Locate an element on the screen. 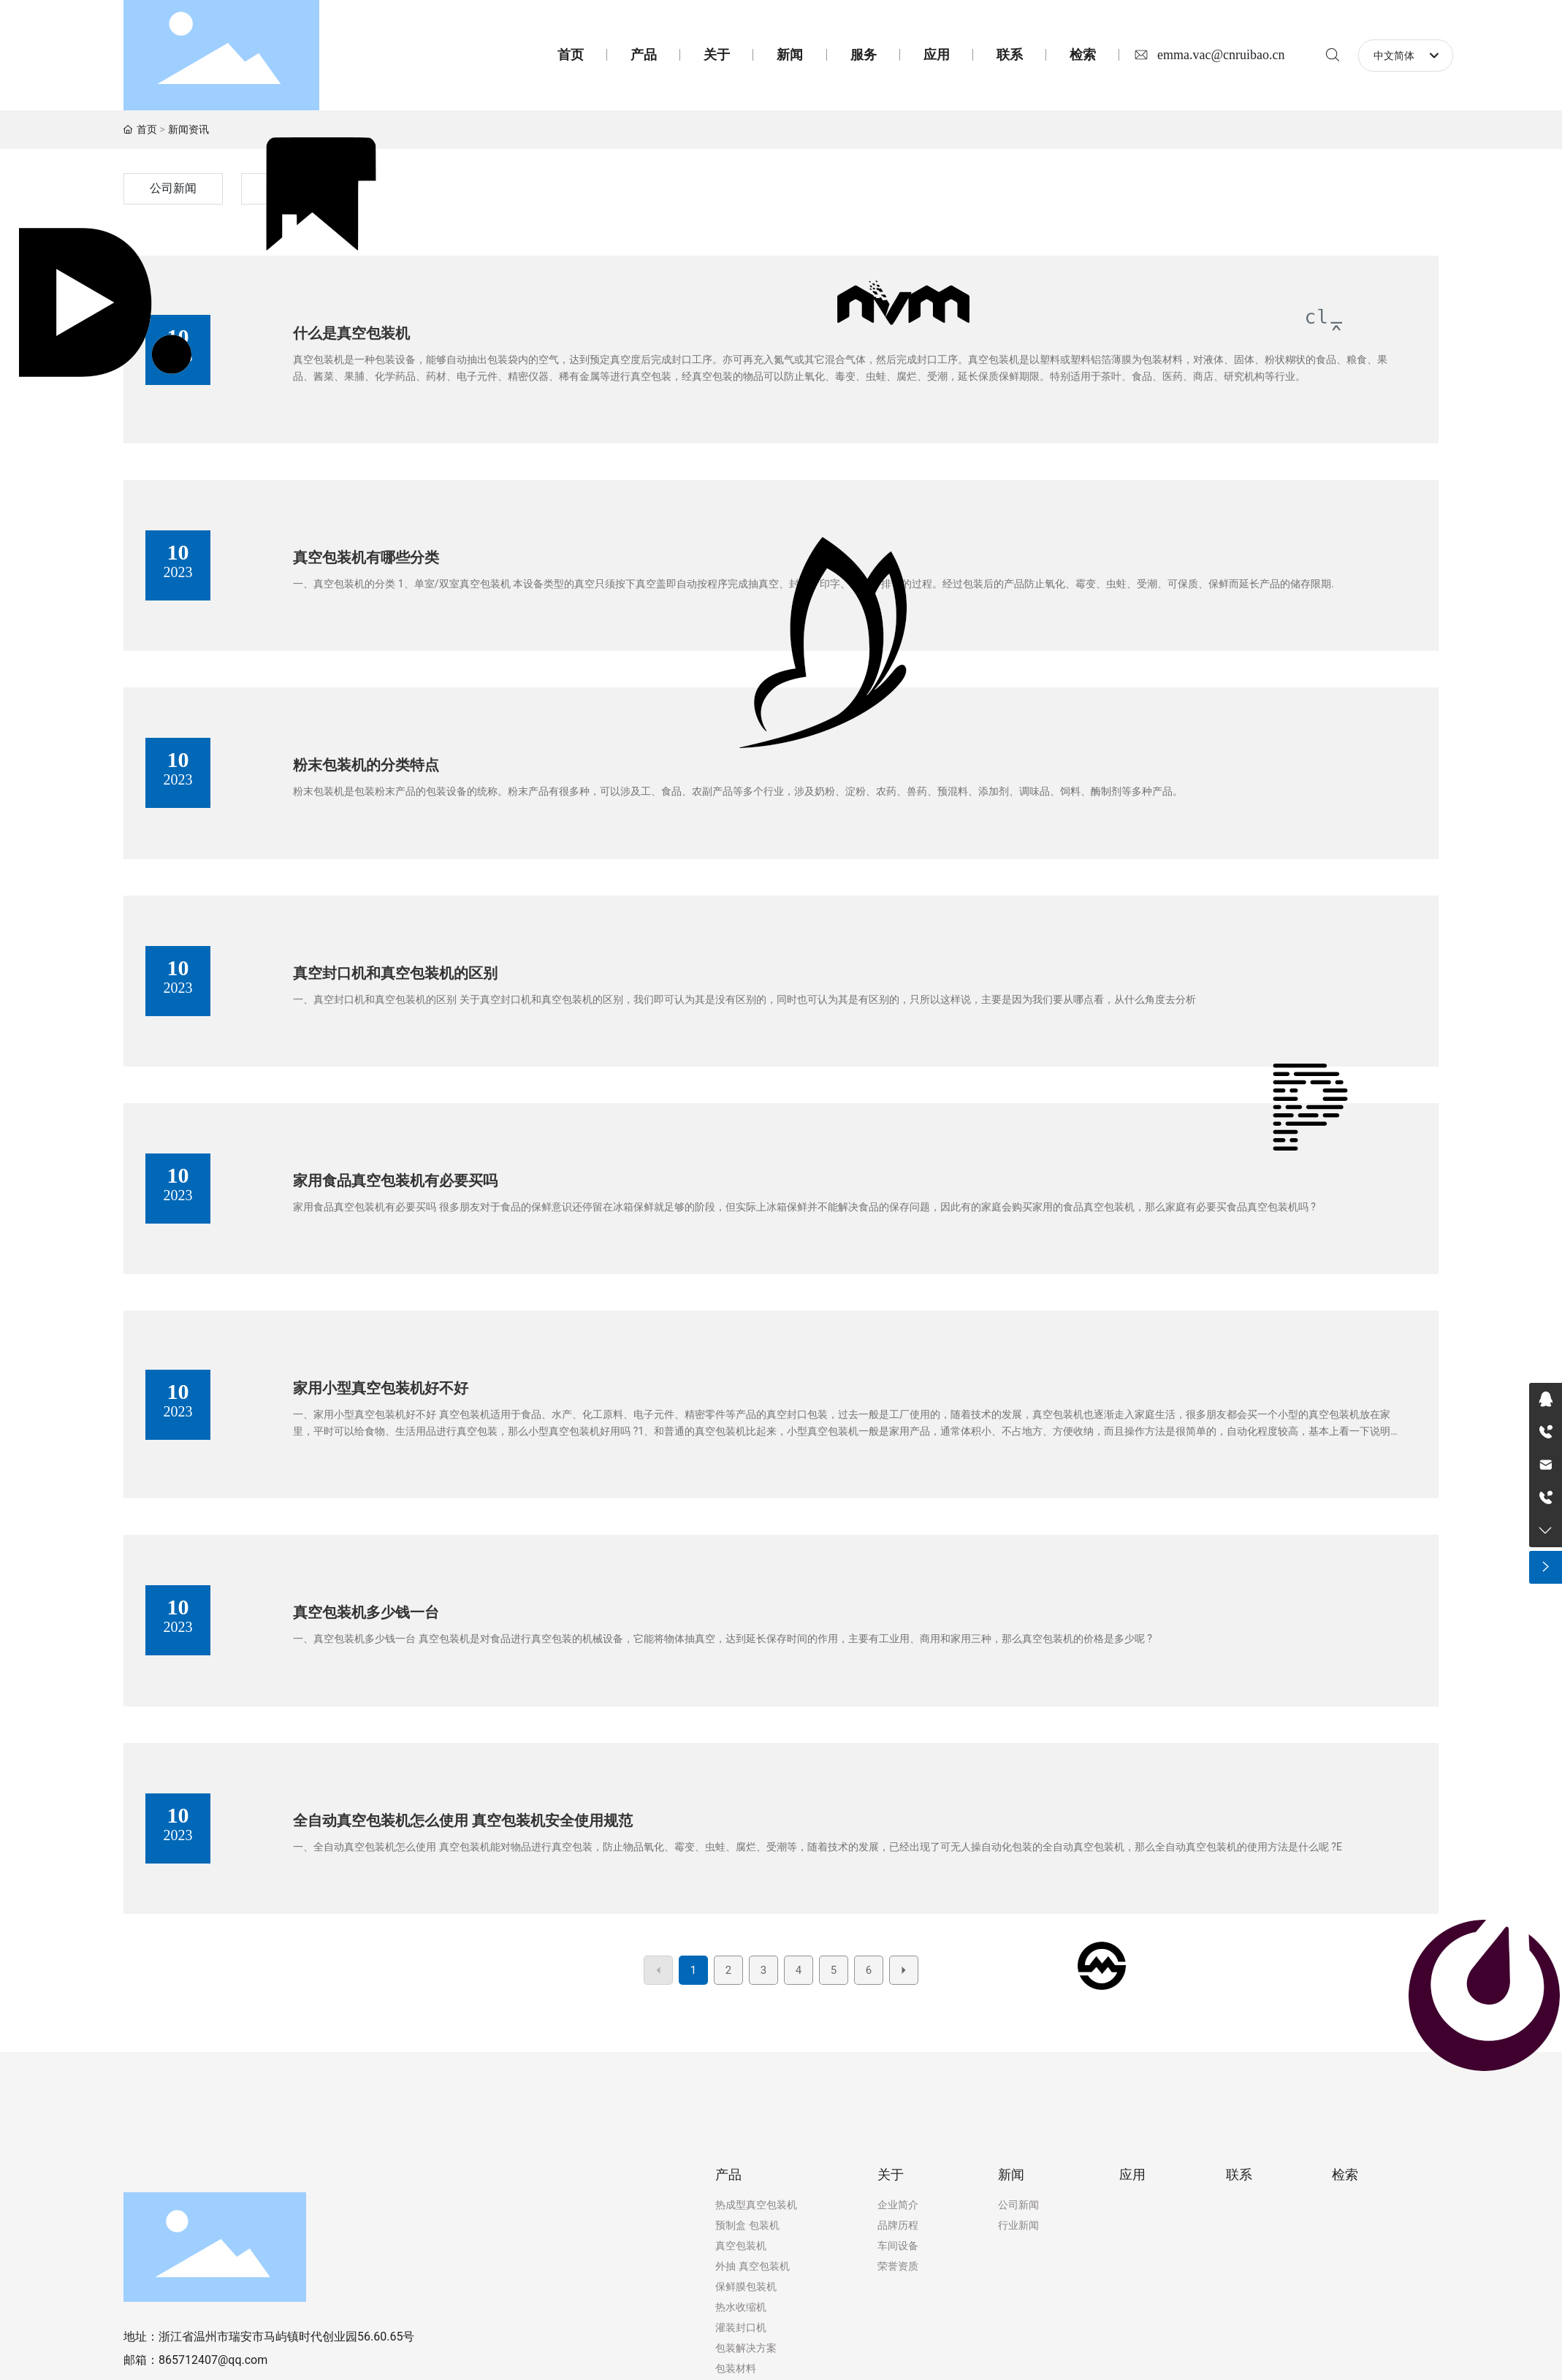  open DTube video platform is located at coordinates (105, 302).